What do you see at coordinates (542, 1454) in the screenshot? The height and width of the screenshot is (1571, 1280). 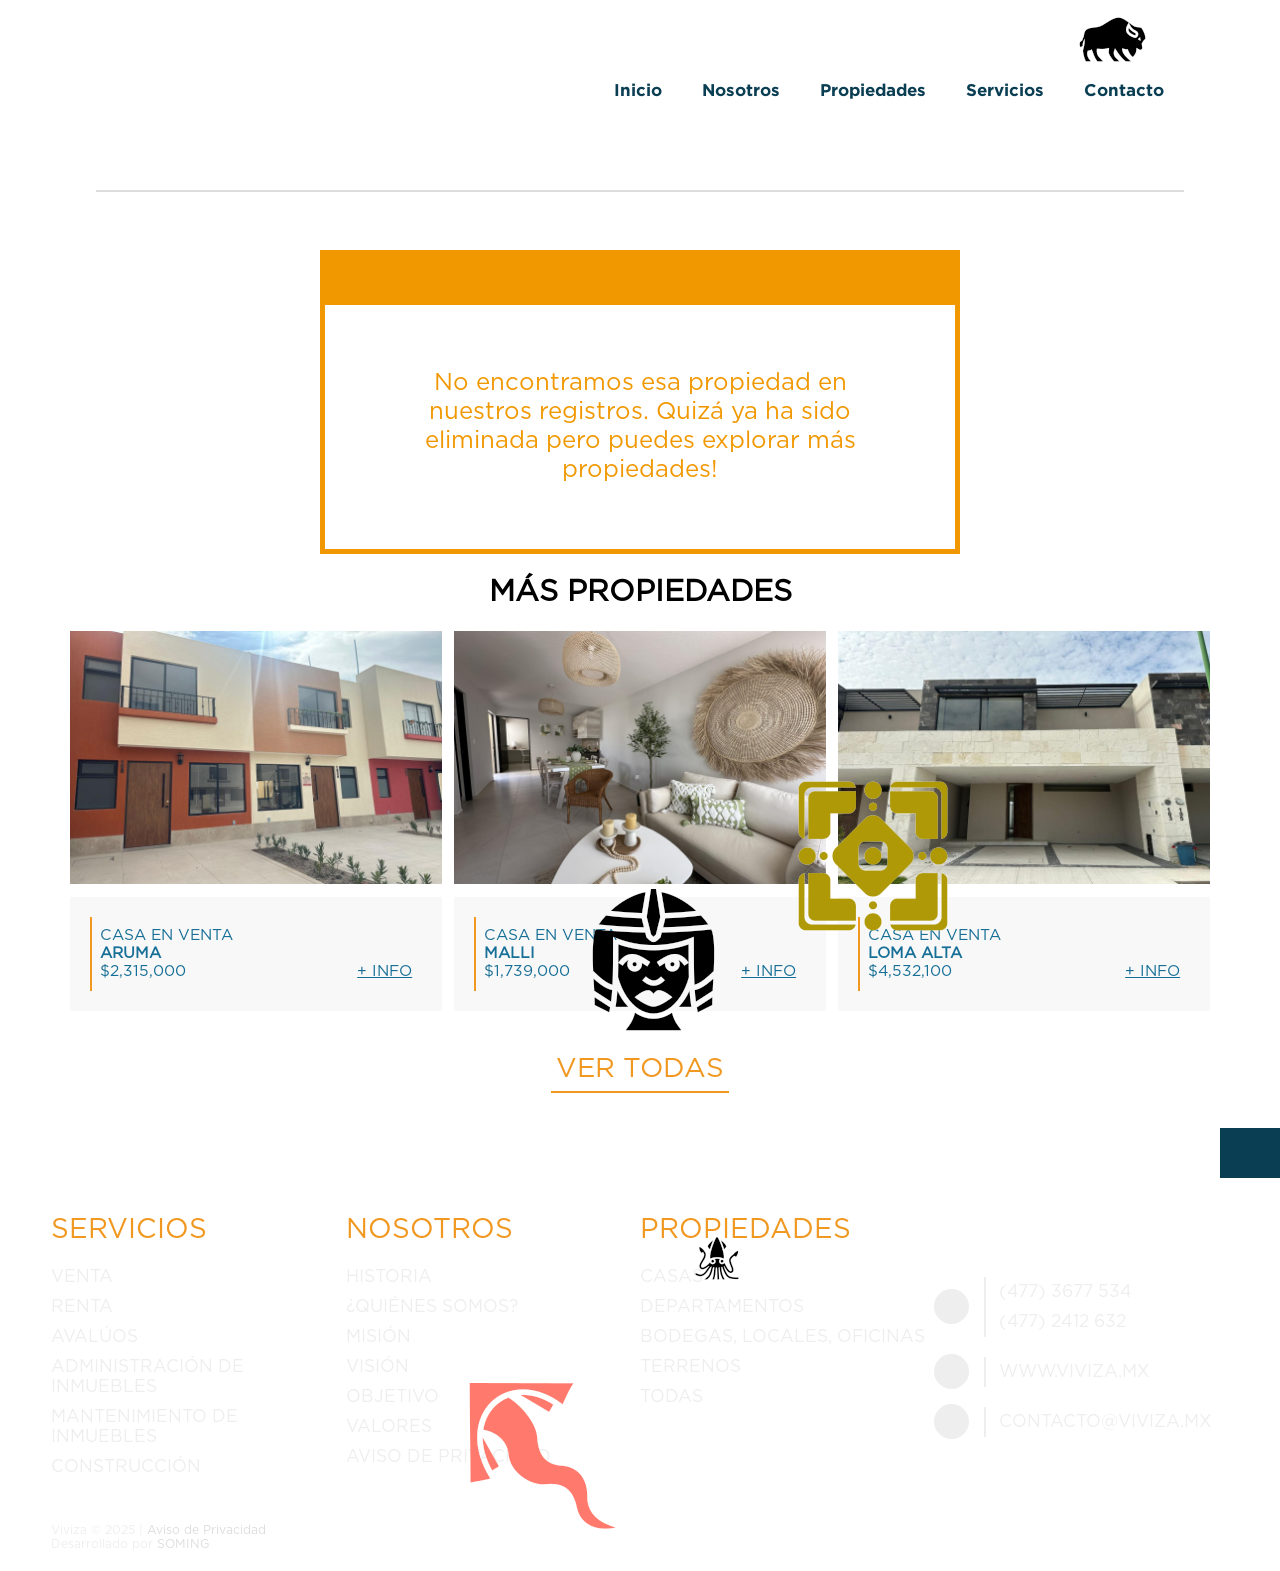 I see `reptile or lizard-themed game element` at bounding box center [542, 1454].